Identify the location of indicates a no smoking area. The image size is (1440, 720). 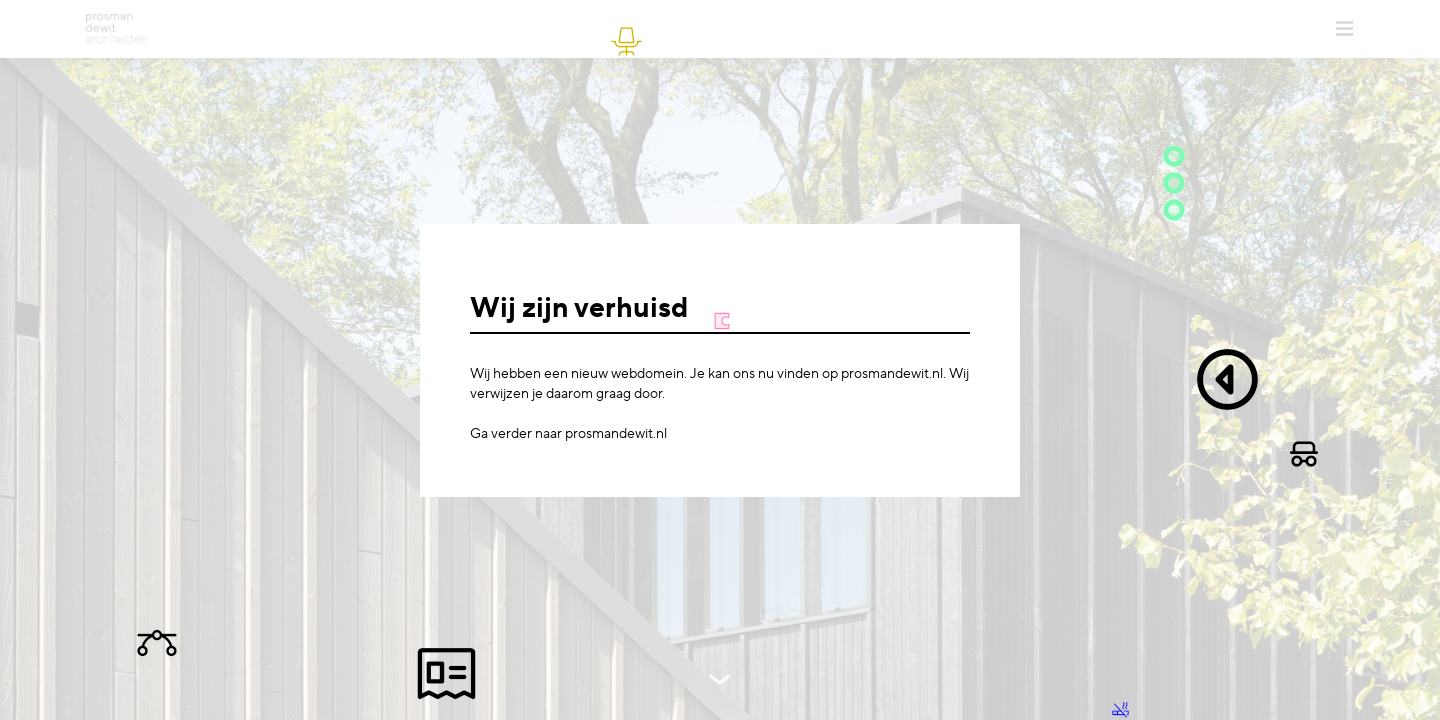
(1120, 710).